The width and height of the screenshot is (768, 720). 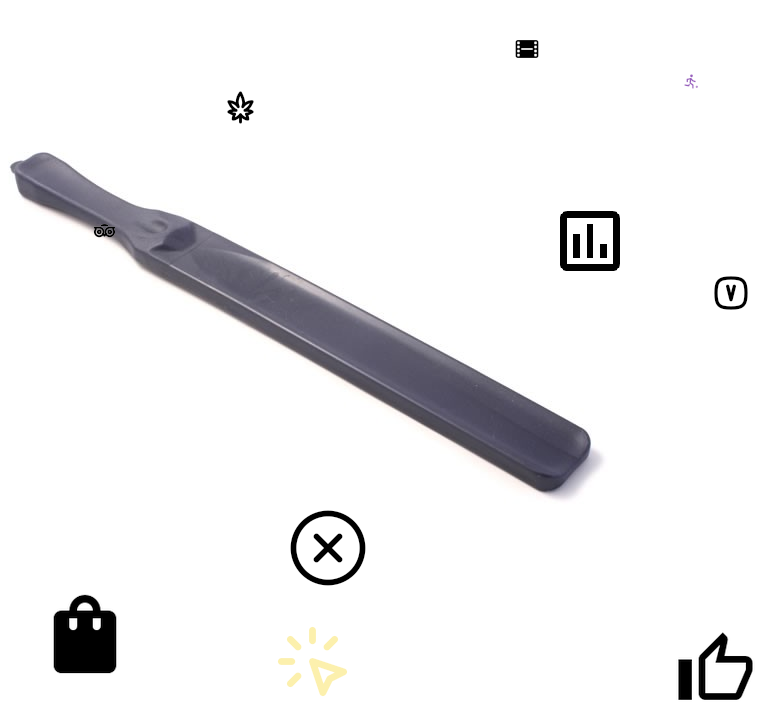 What do you see at coordinates (691, 81) in the screenshot?
I see `access football or soccer games` at bounding box center [691, 81].